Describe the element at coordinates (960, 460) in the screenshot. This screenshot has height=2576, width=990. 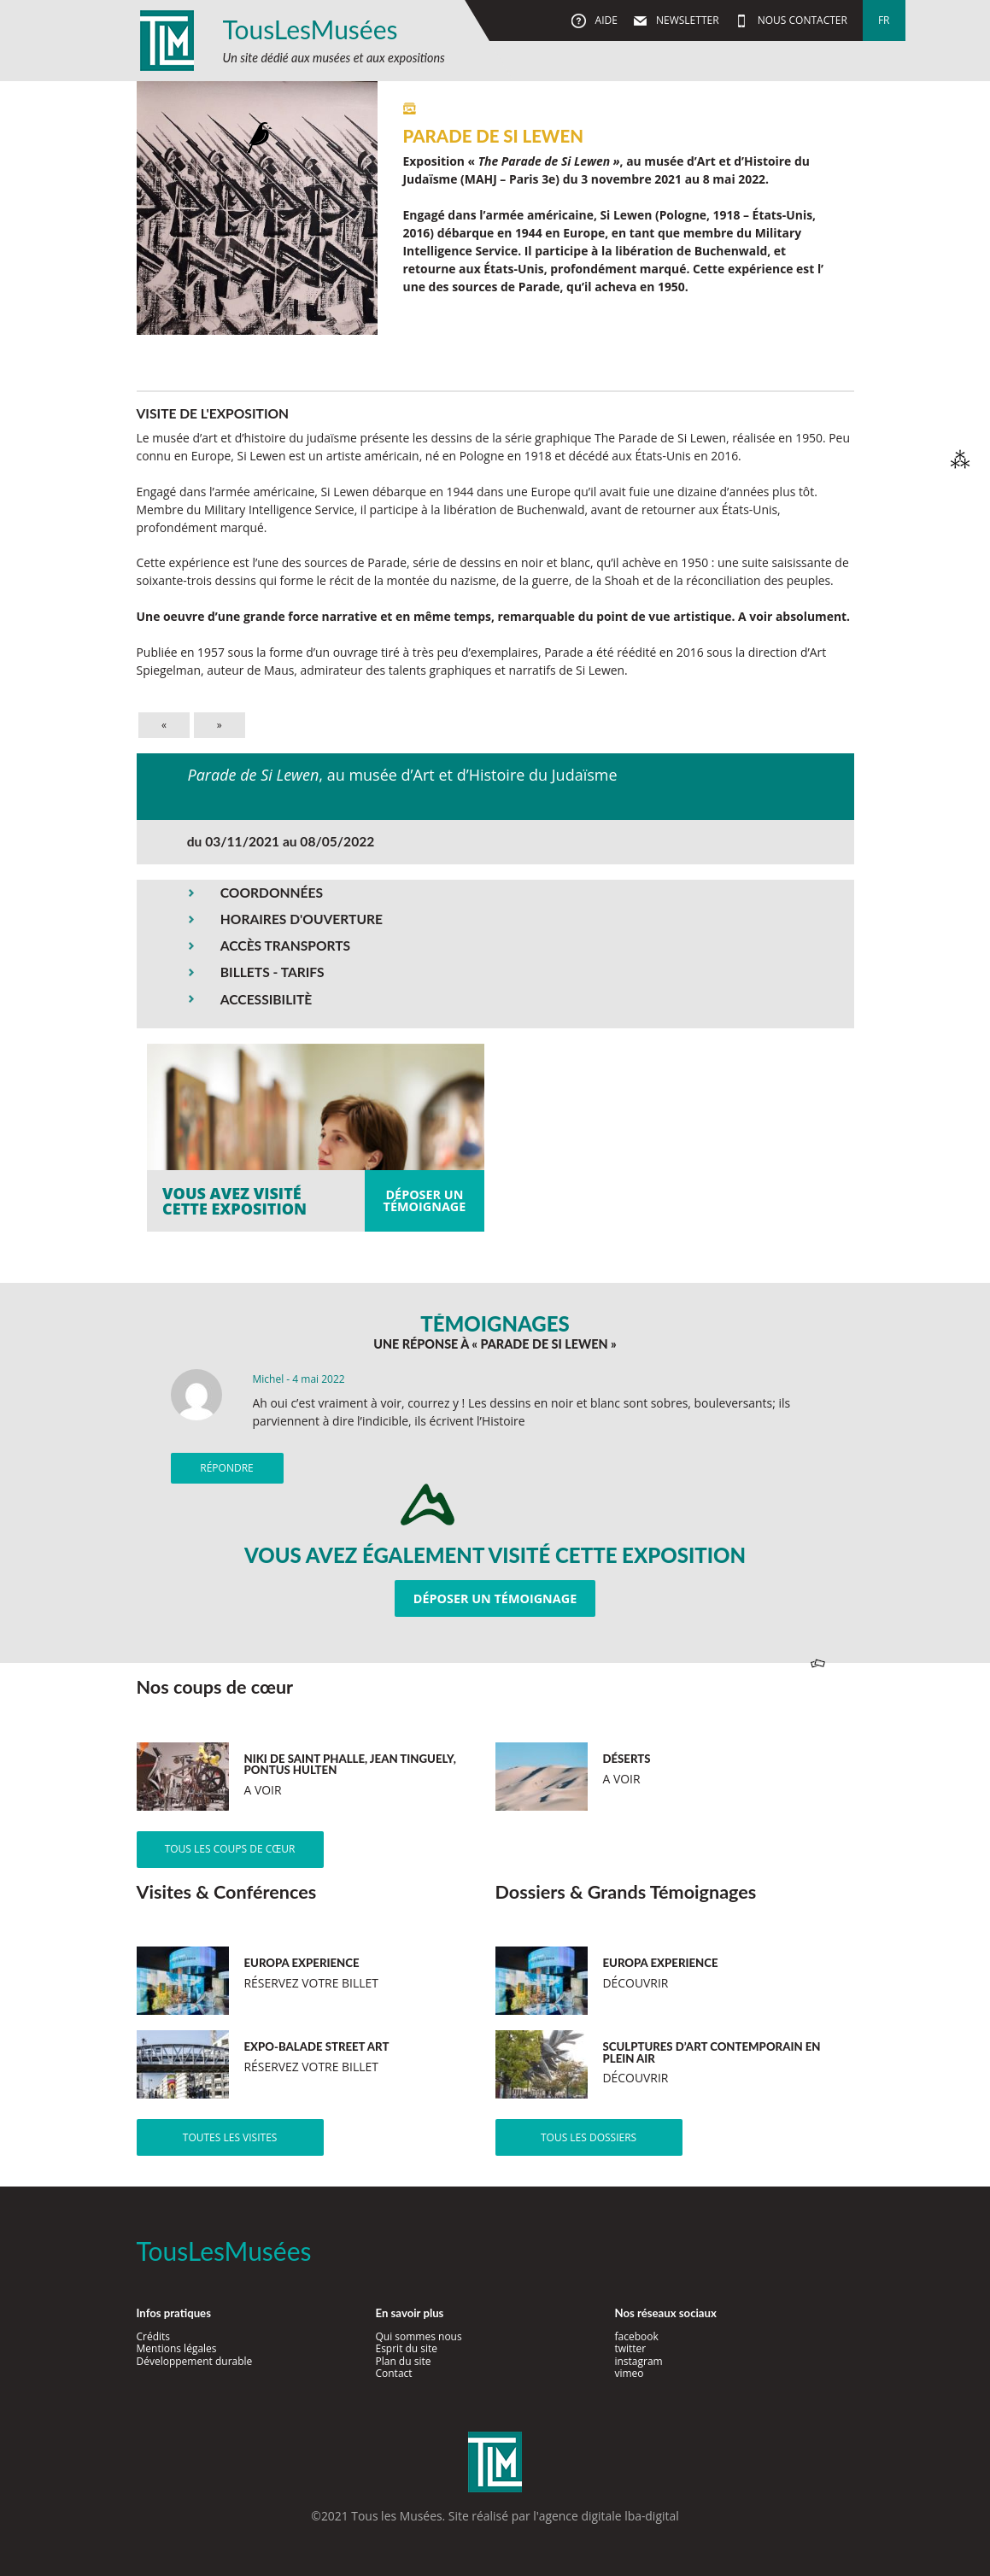
I see `connect to the fediverse` at that location.